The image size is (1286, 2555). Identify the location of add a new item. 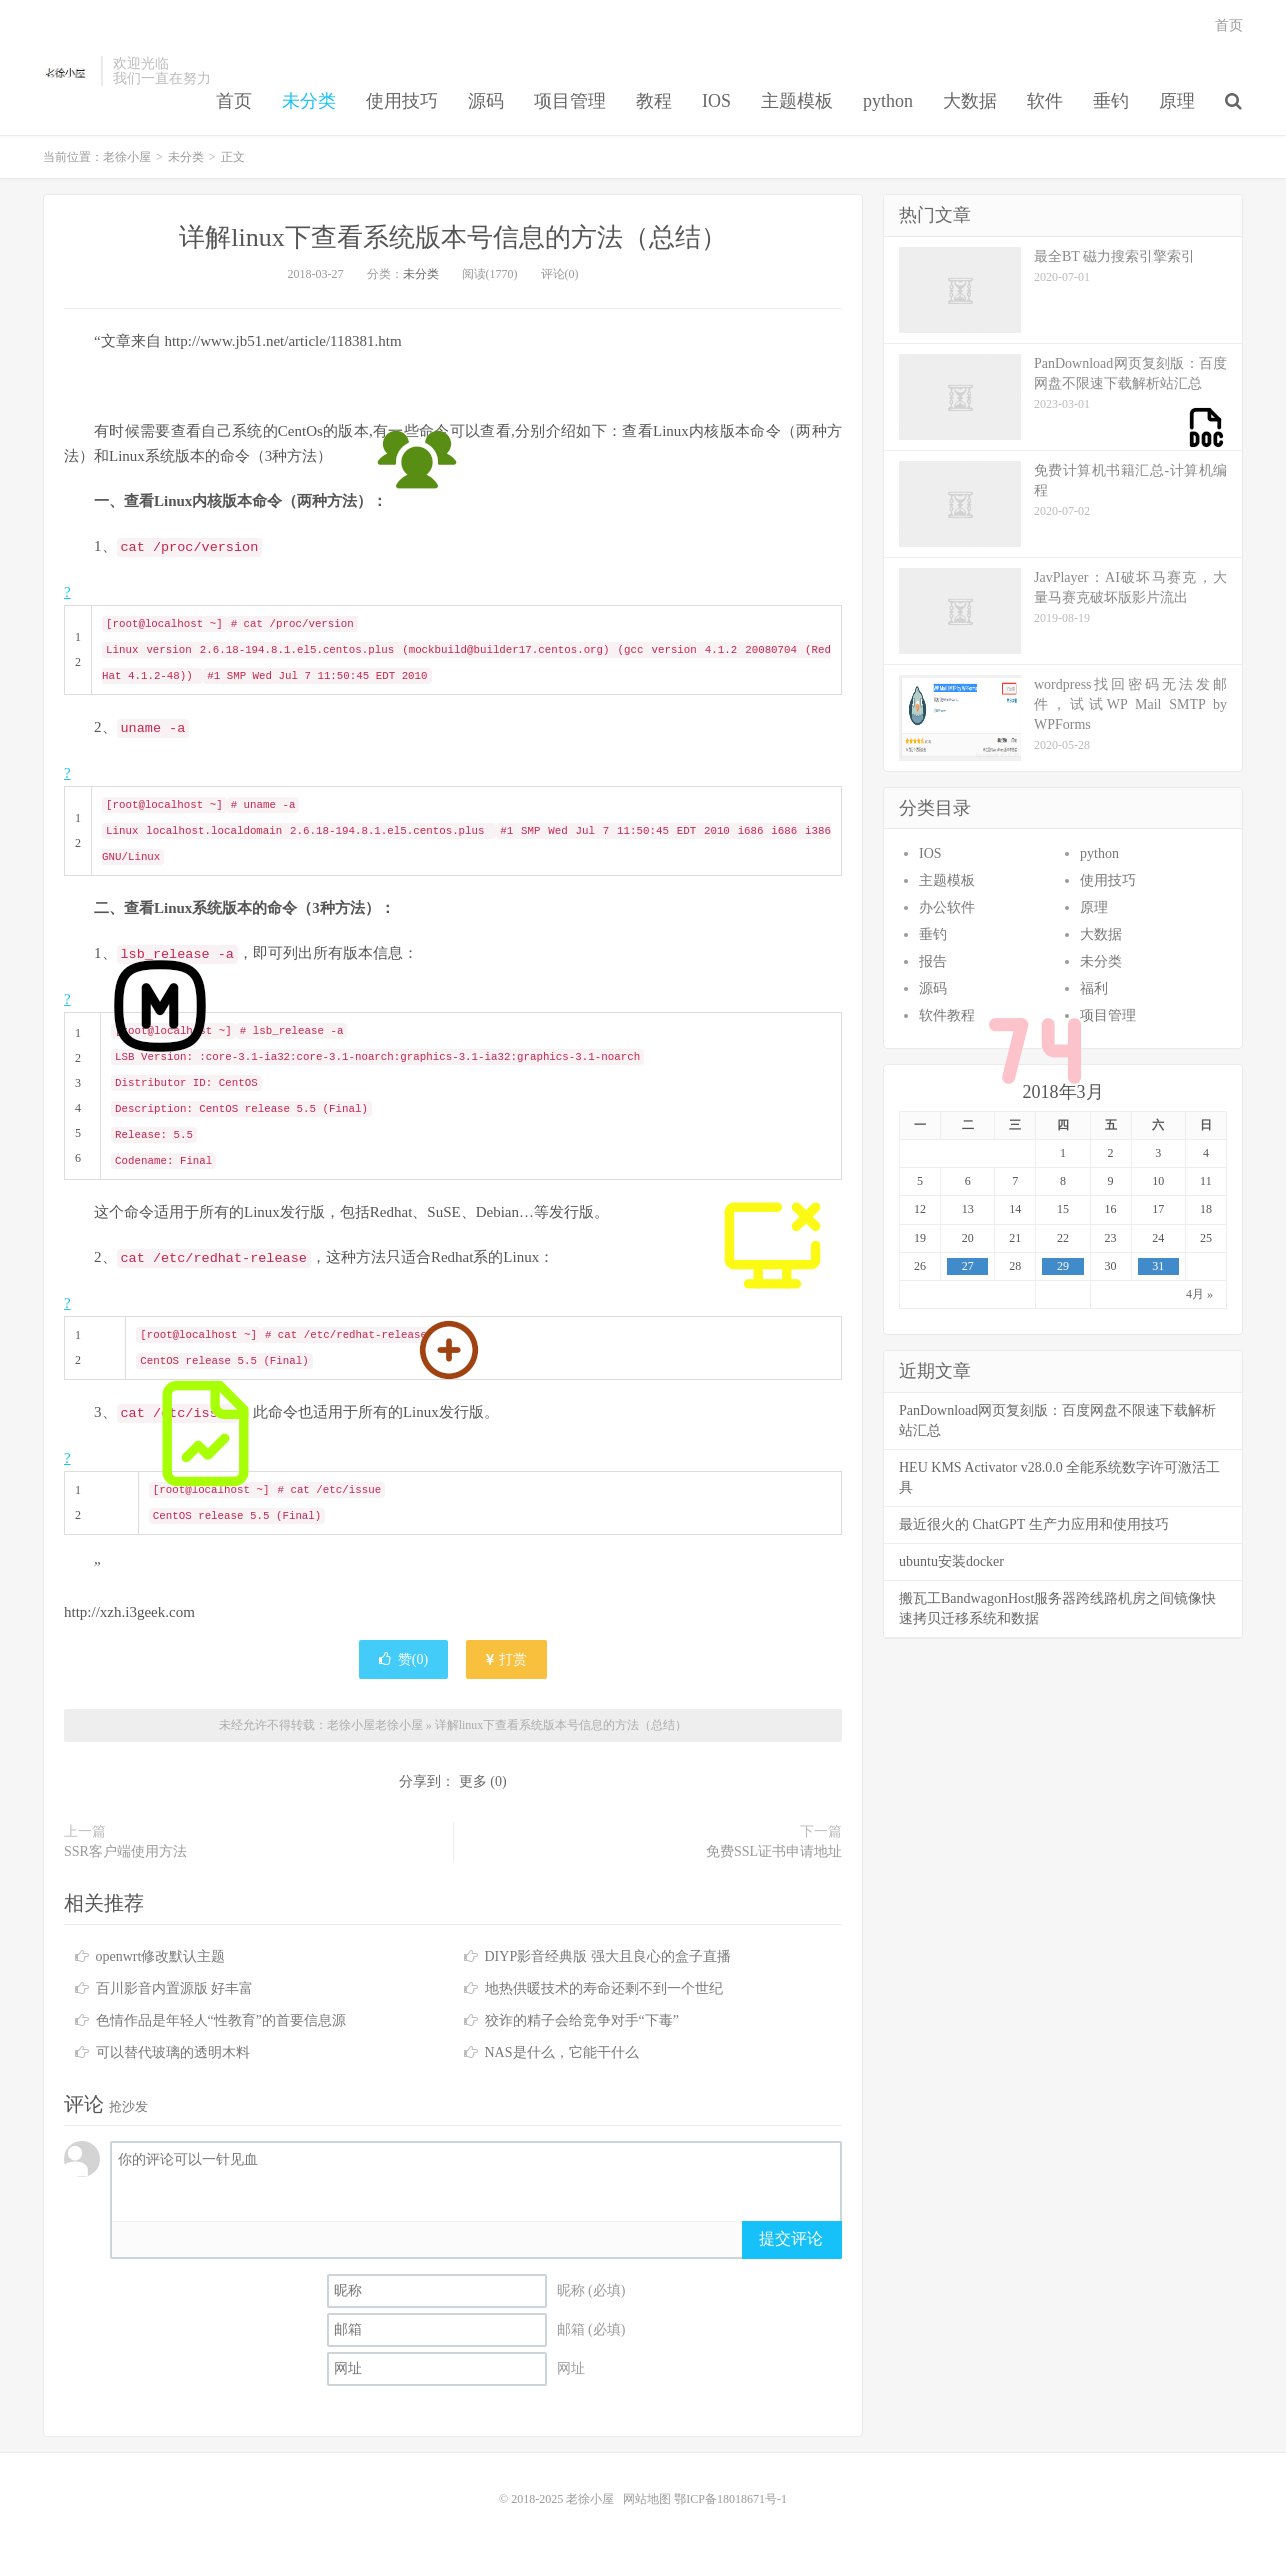
(449, 1350).